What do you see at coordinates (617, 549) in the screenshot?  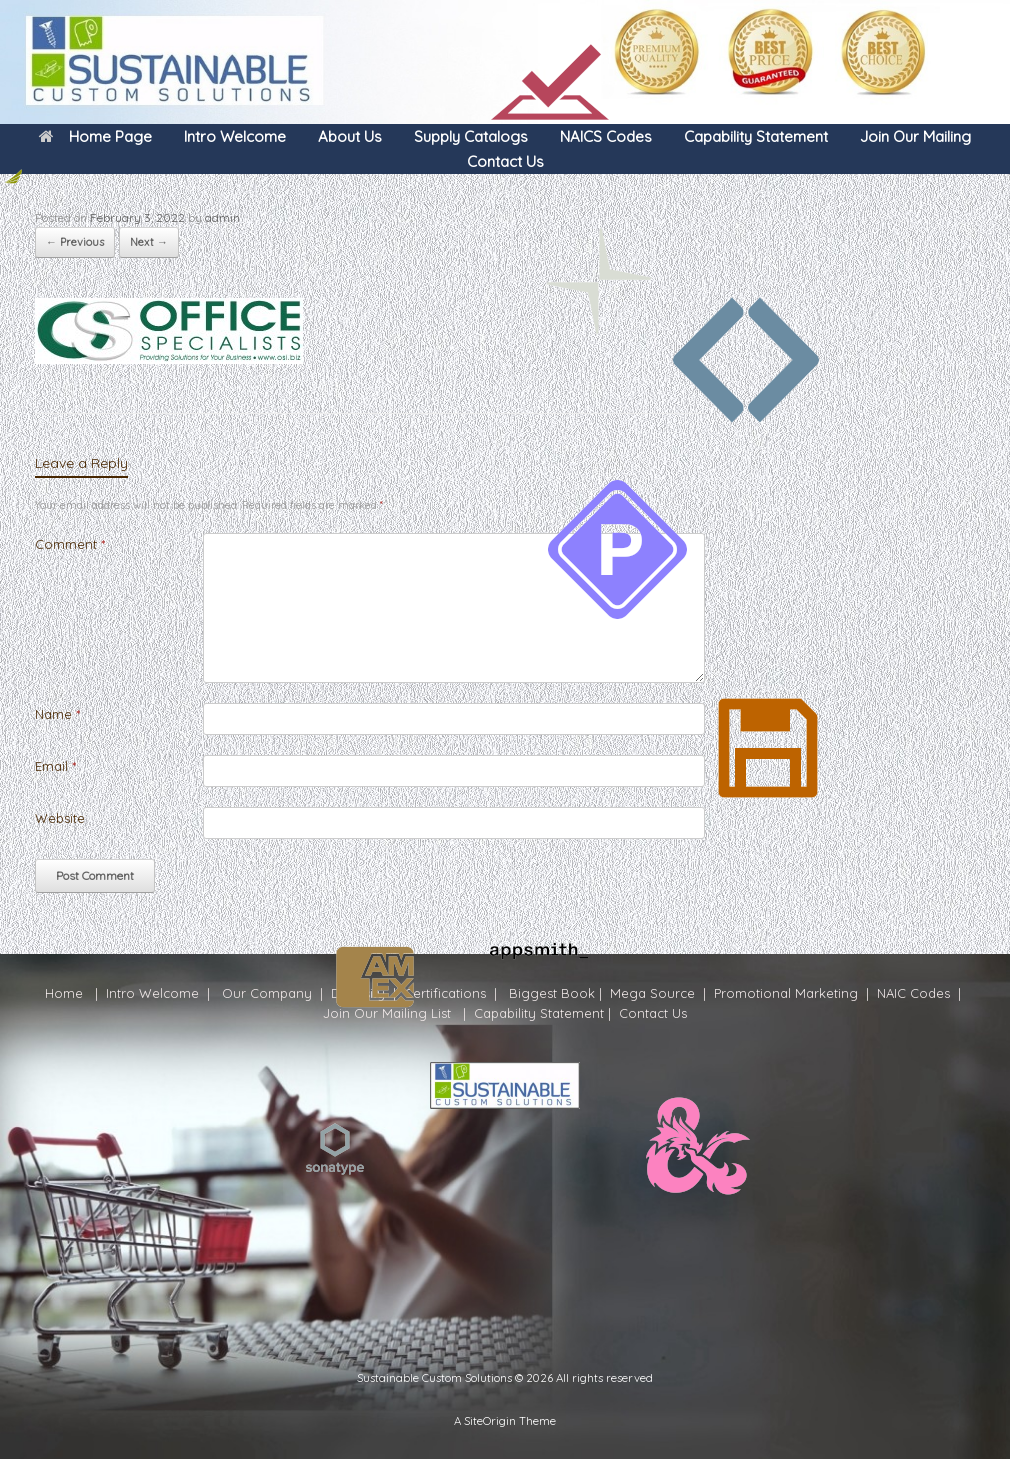 I see `pre-commit logo` at bounding box center [617, 549].